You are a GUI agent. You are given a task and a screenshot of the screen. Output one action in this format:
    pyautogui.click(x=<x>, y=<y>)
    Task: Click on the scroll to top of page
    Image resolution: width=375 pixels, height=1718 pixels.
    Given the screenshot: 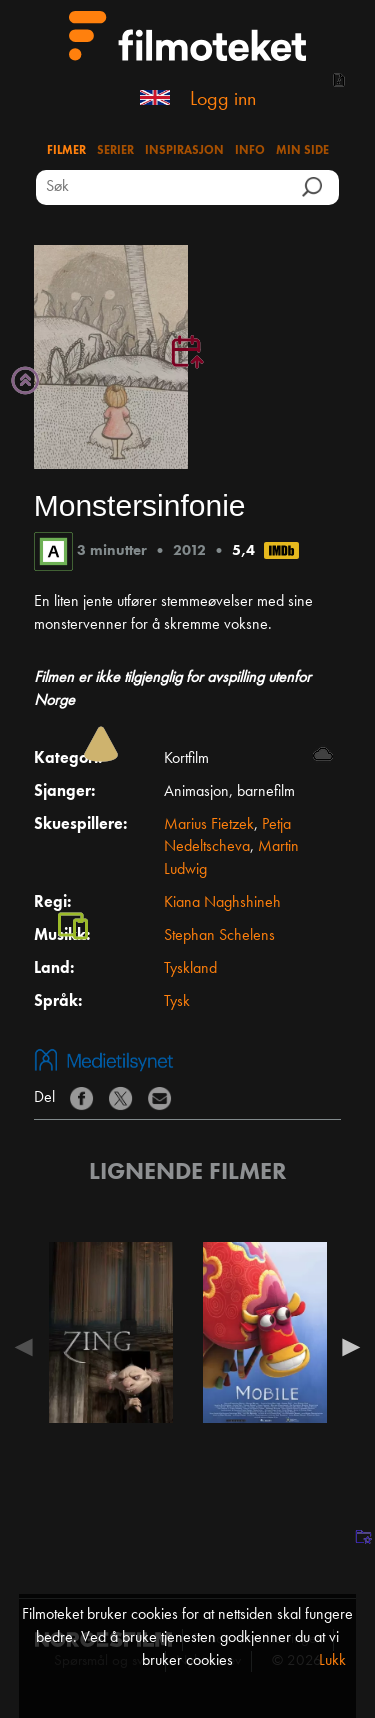 What is the action you would take?
    pyautogui.click(x=25, y=380)
    